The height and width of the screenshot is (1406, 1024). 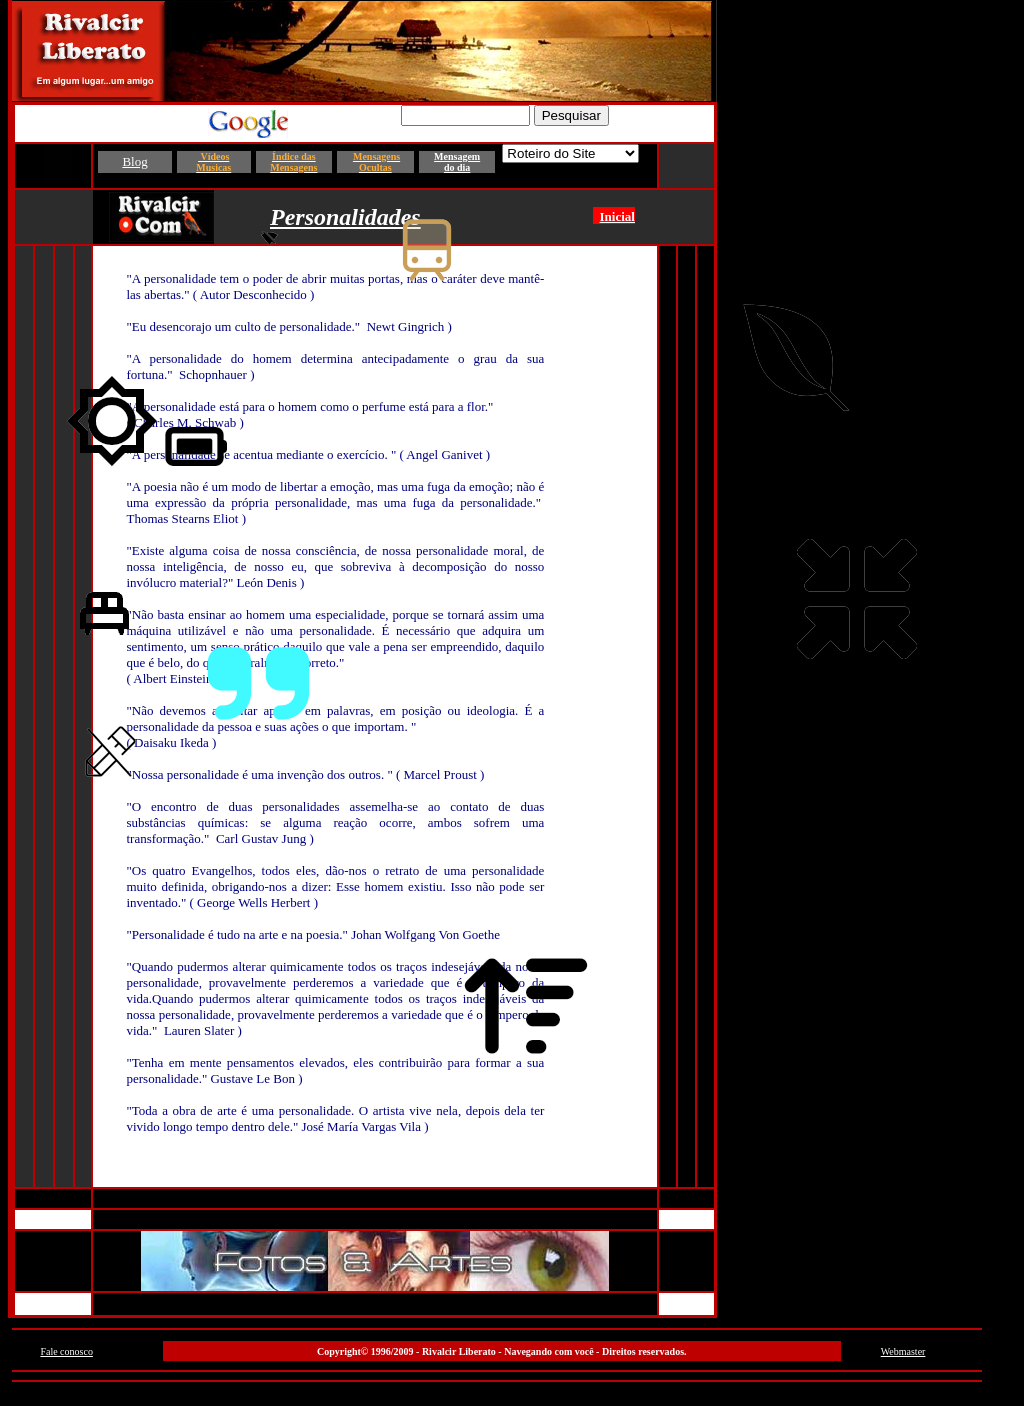 I want to click on exit fullscreen mode, so click(x=857, y=599).